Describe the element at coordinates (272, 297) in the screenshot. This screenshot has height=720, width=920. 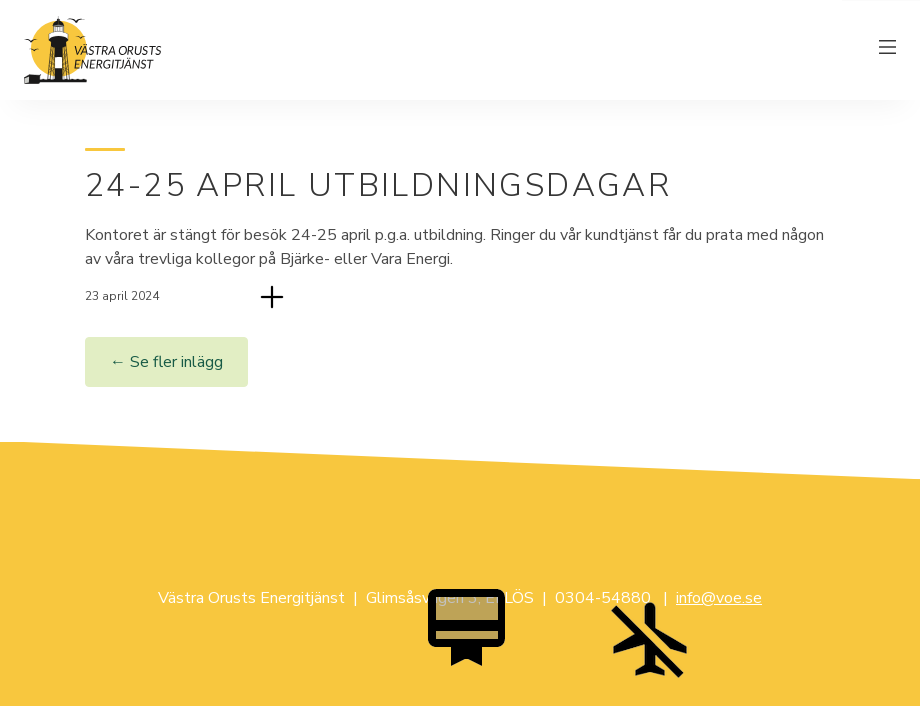
I see `add a new item` at that location.